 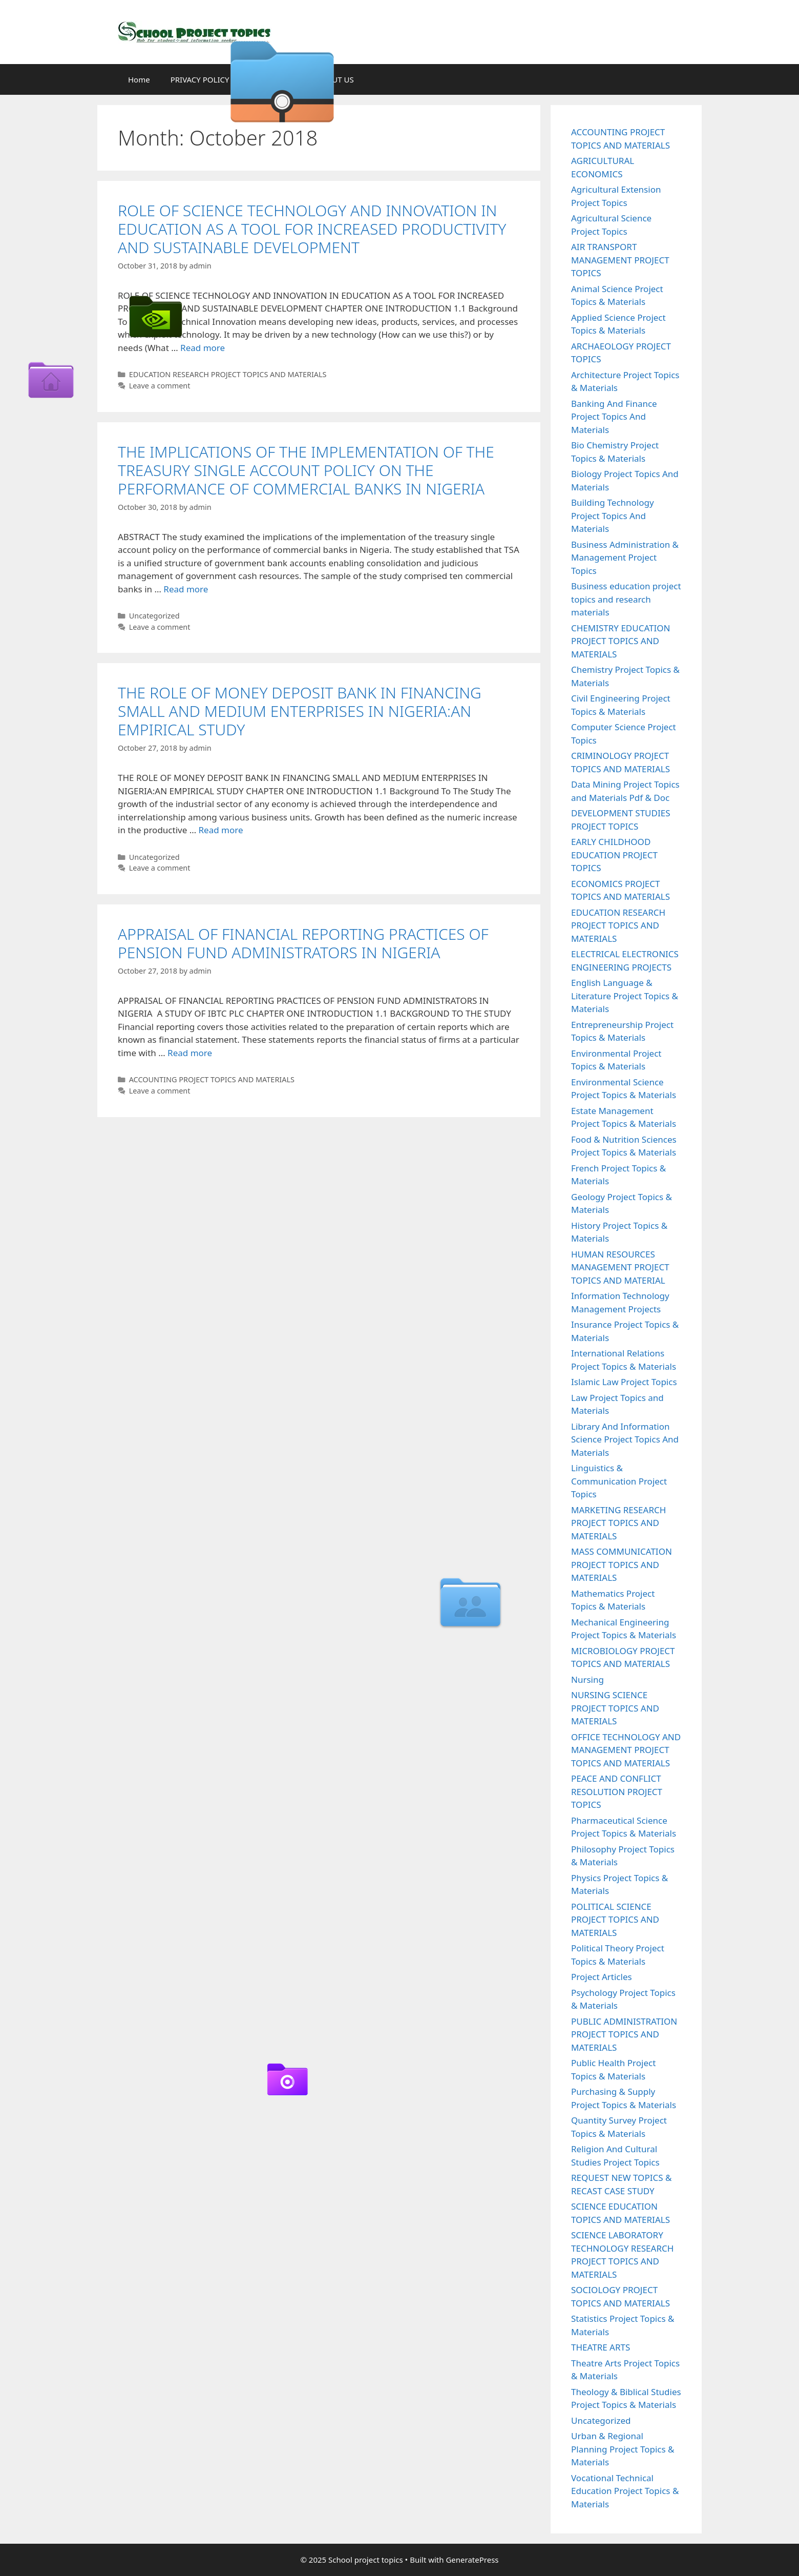 What do you see at coordinates (470, 1602) in the screenshot?
I see `open the servers folder` at bounding box center [470, 1602].